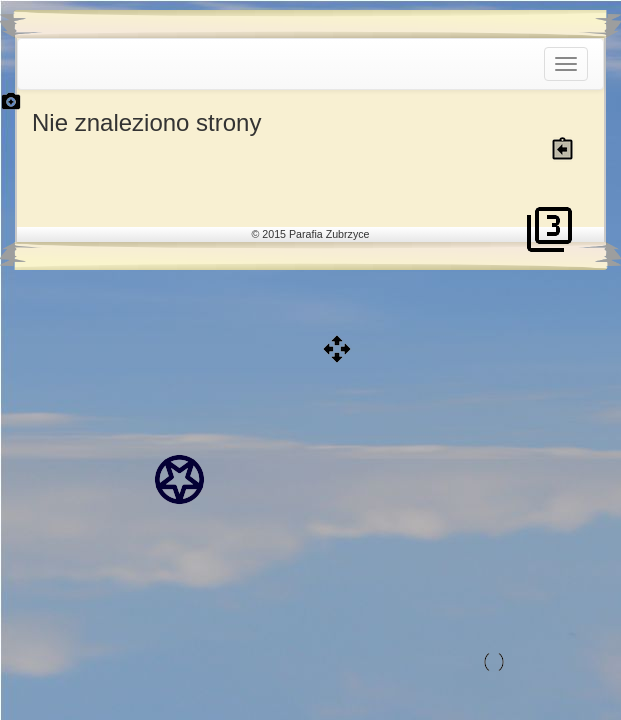 The width and height of the screenshot is (621, 720). Describe the element at coordinates (11, 101) in the screenshot. I see `enhance or improve photo quality` at that location.